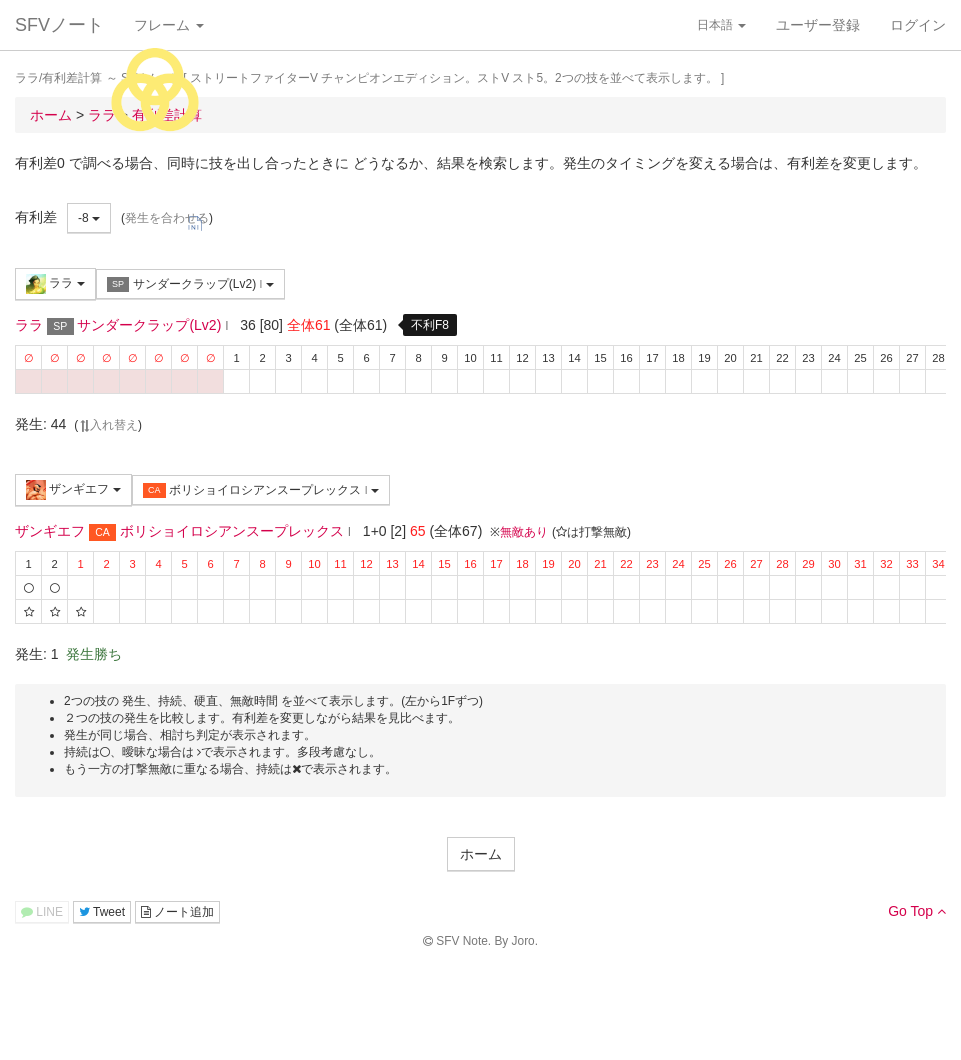  I want to click on view or open an INI configuration file, so click(195, 223).